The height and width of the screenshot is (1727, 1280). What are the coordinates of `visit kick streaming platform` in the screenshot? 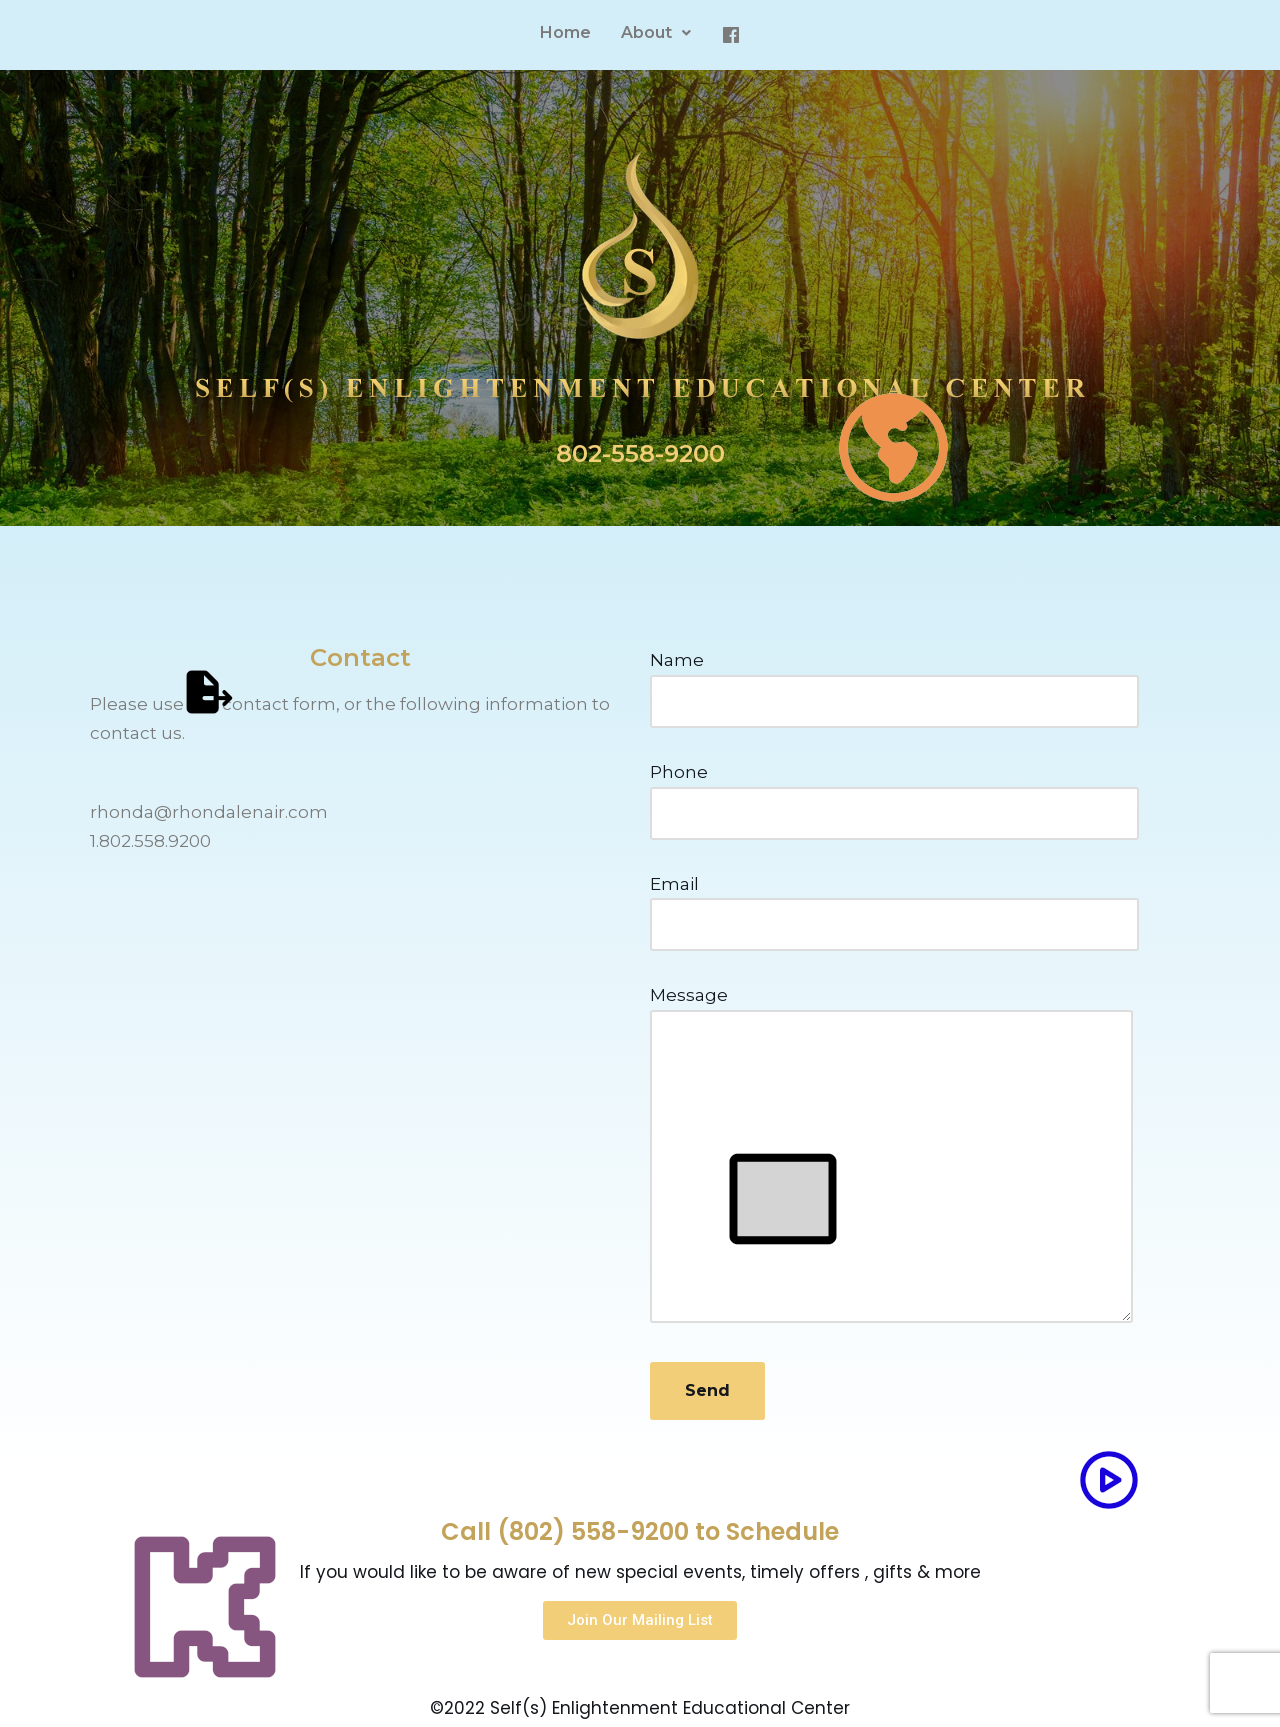 It's located at (205, 1607).